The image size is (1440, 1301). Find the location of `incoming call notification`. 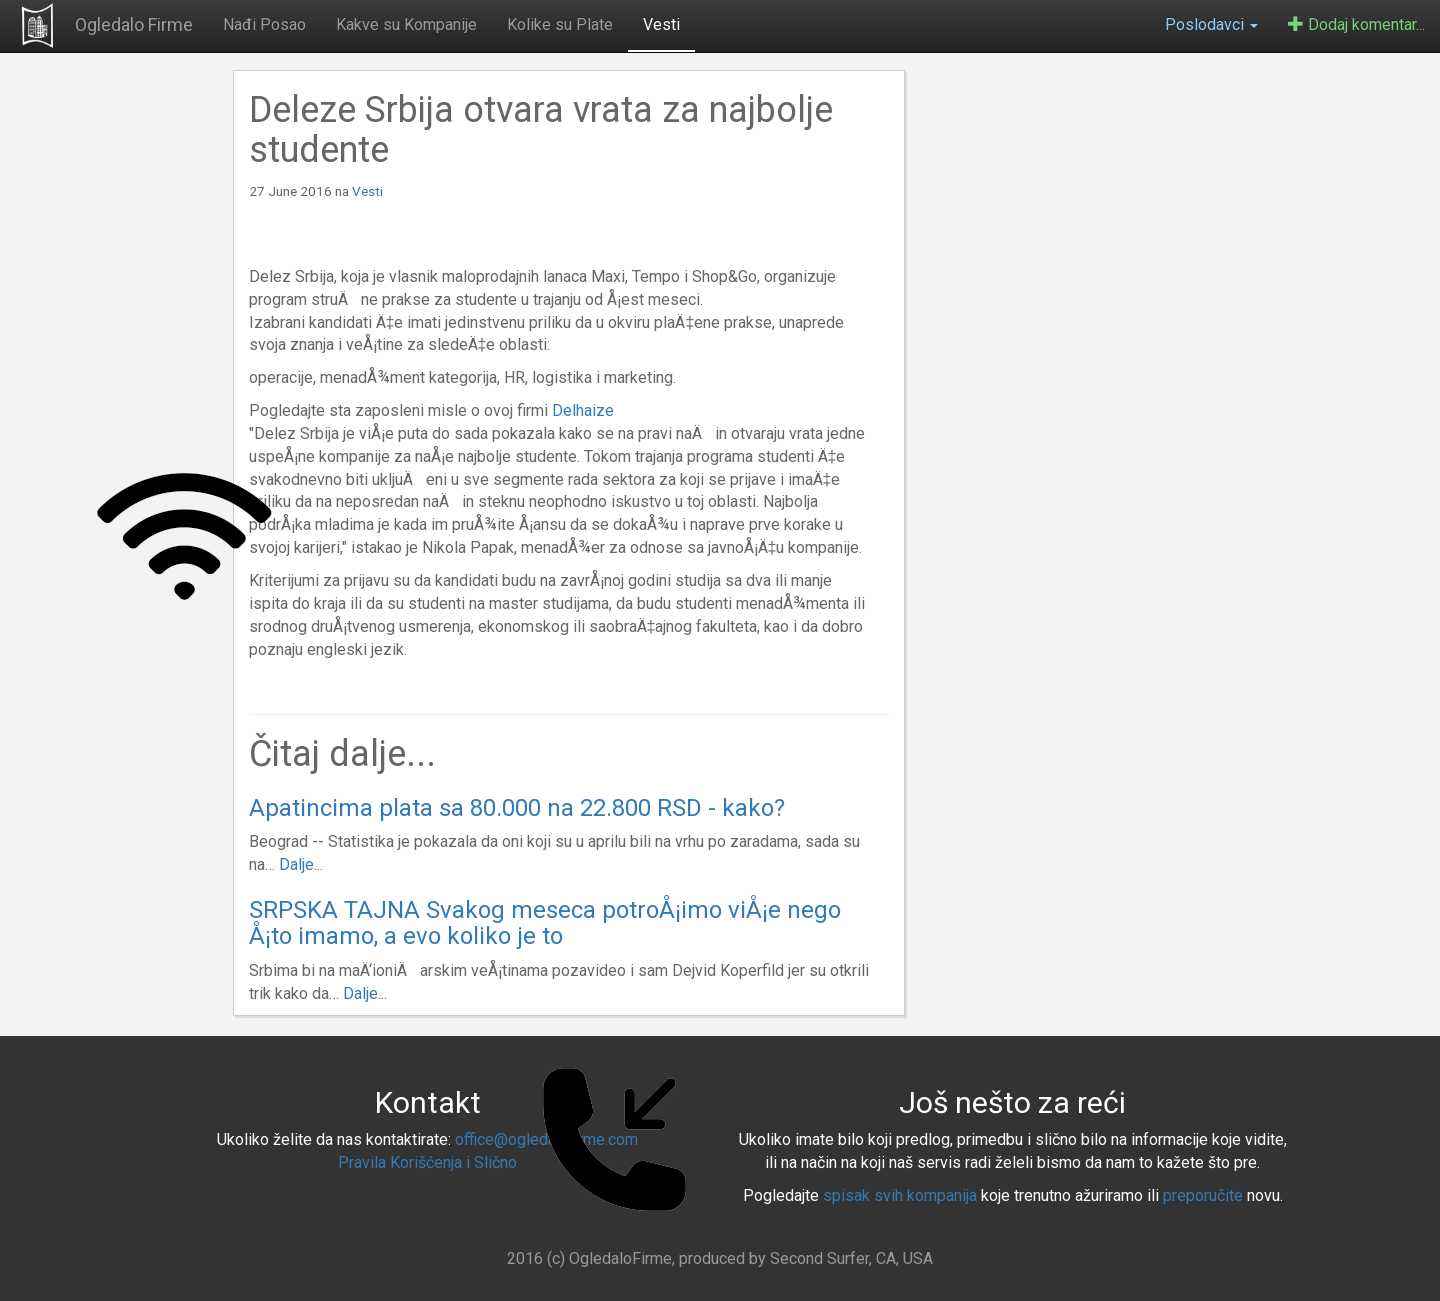

incoming call notification is located at coordinates (614, 1139).